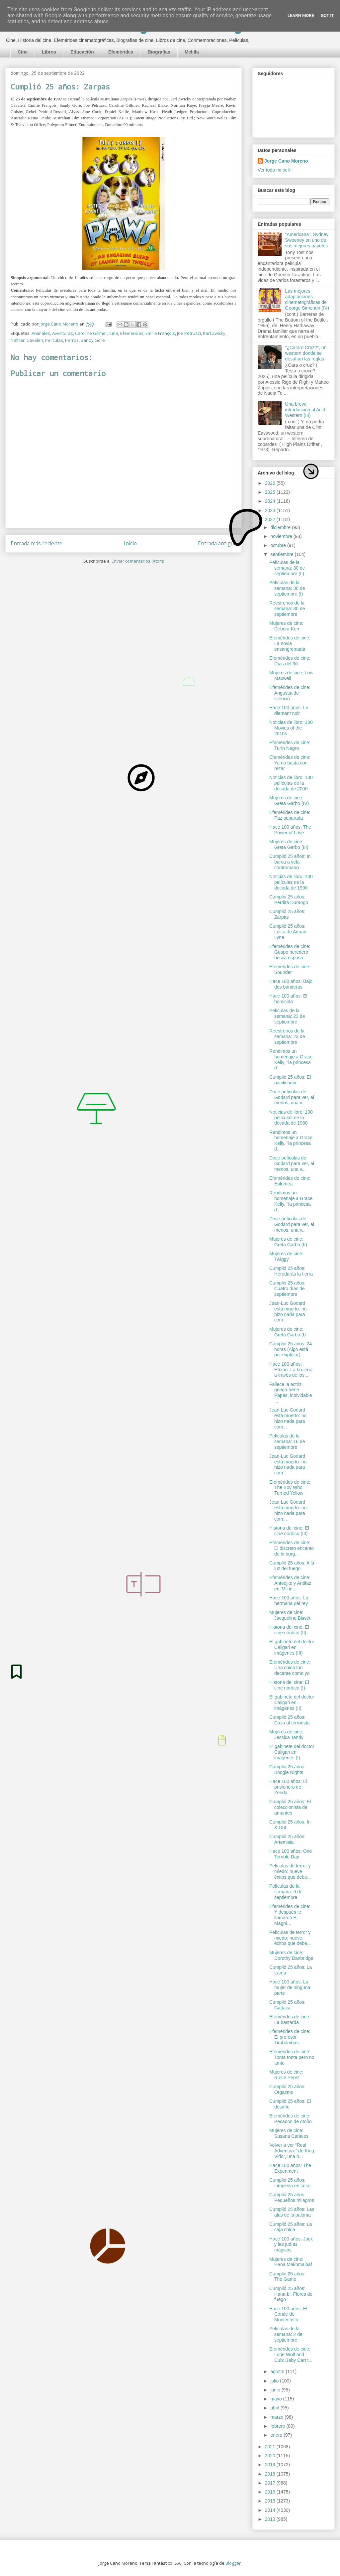 Image resolution: width=340 pixels, height=2576 pixels. Describe the element at coordinates (16, 1671) in the screenshot. I see `bookmark this item` at that location.